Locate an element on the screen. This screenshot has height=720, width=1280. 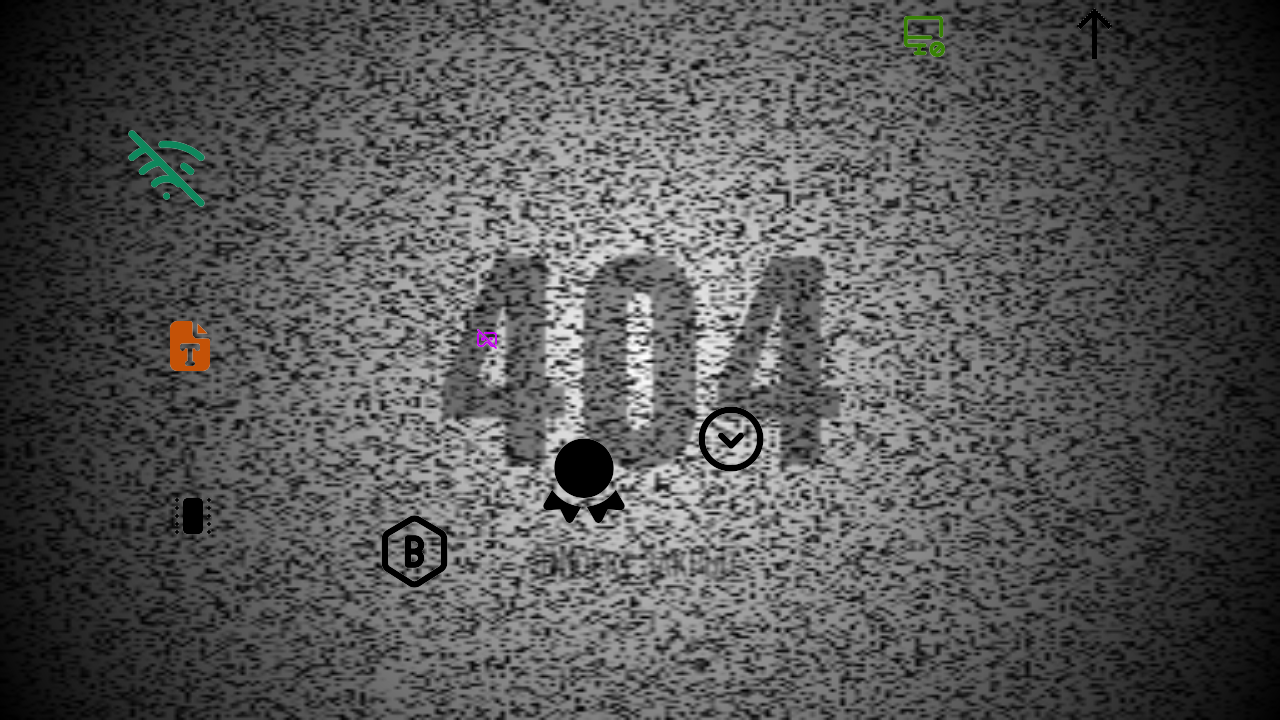
view achievements or awards is located at coordinates (584, 481).